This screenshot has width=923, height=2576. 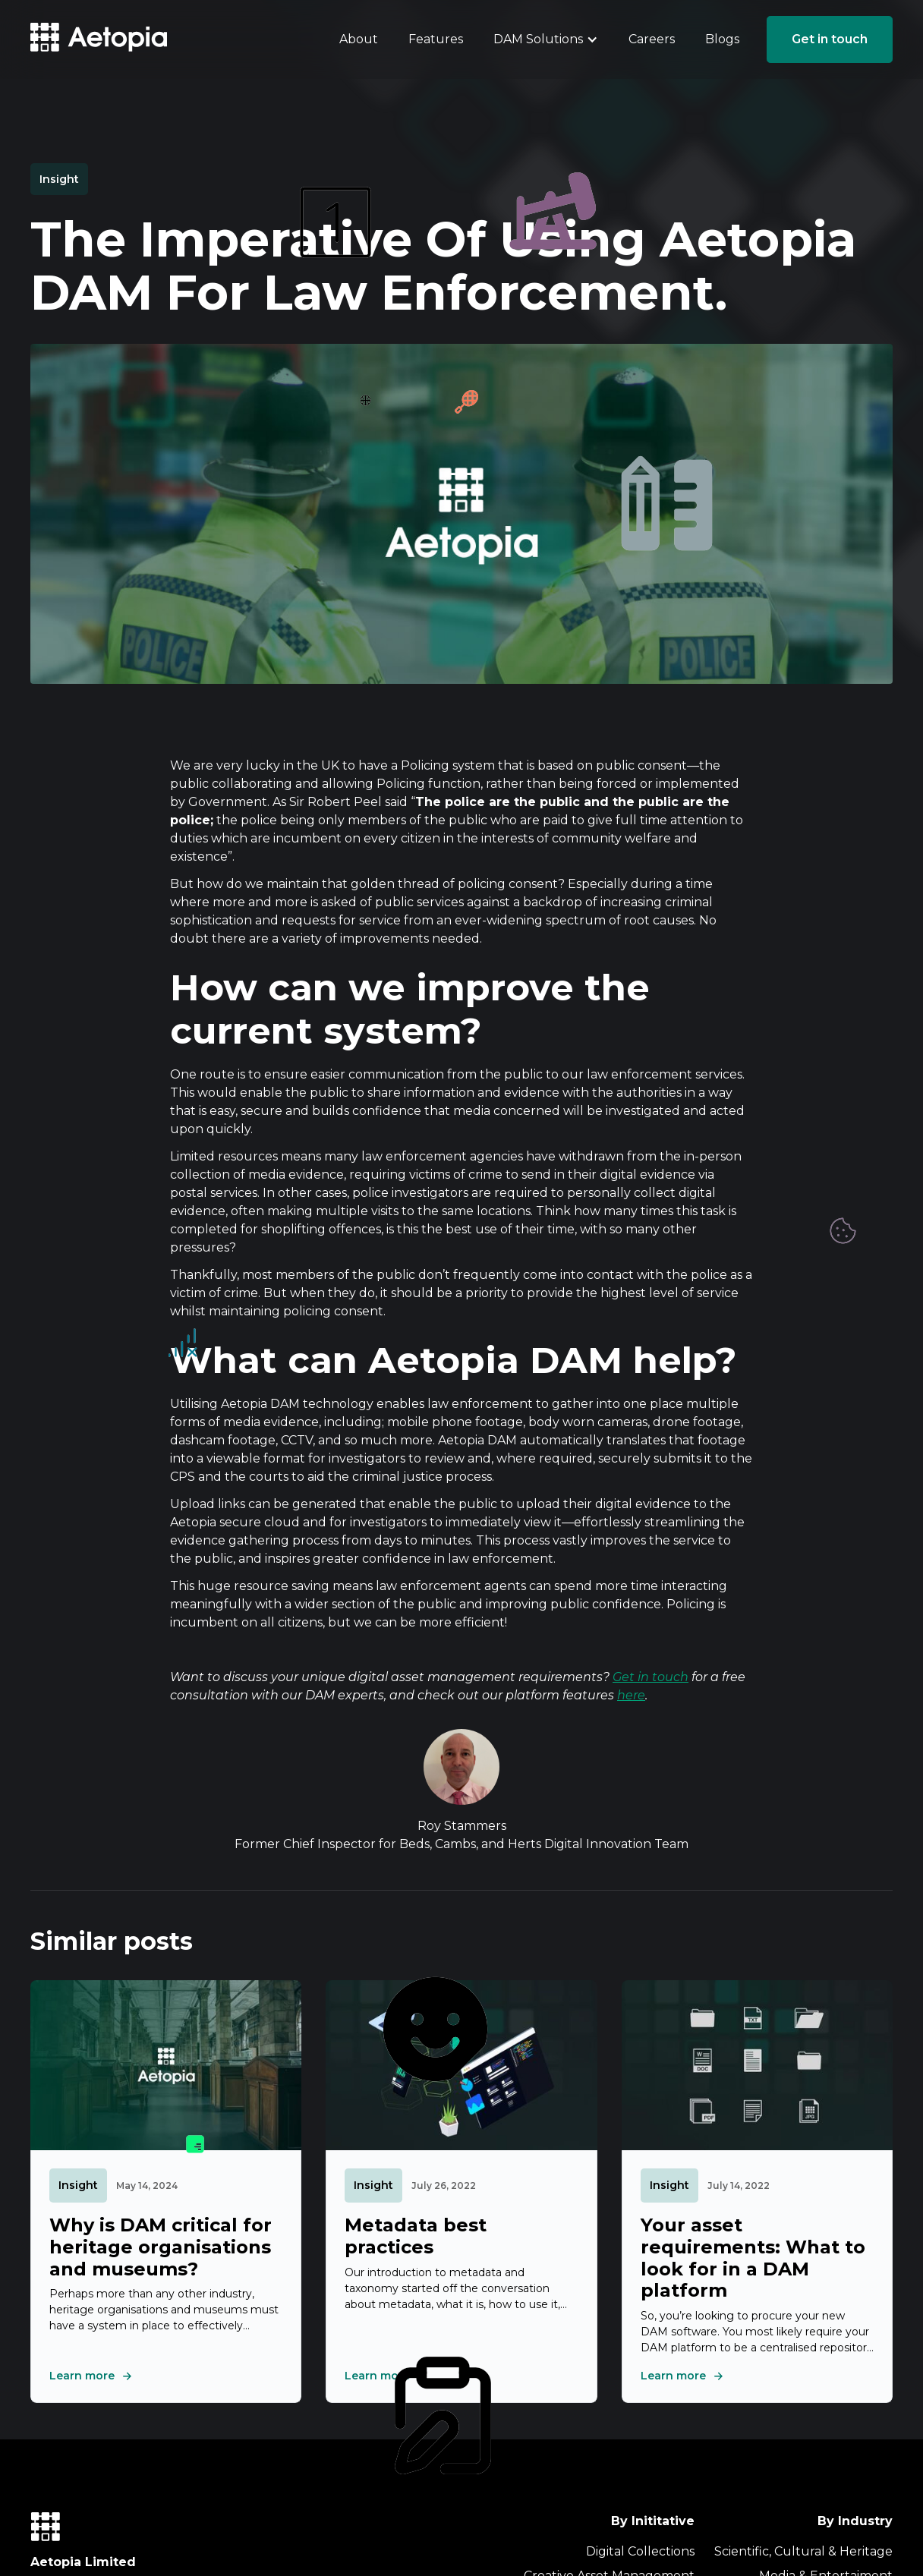 What do you see at coordinates (335, 222) in the screenshot?
I see `indicates the first step in a process` at bounding box center [335, 222].